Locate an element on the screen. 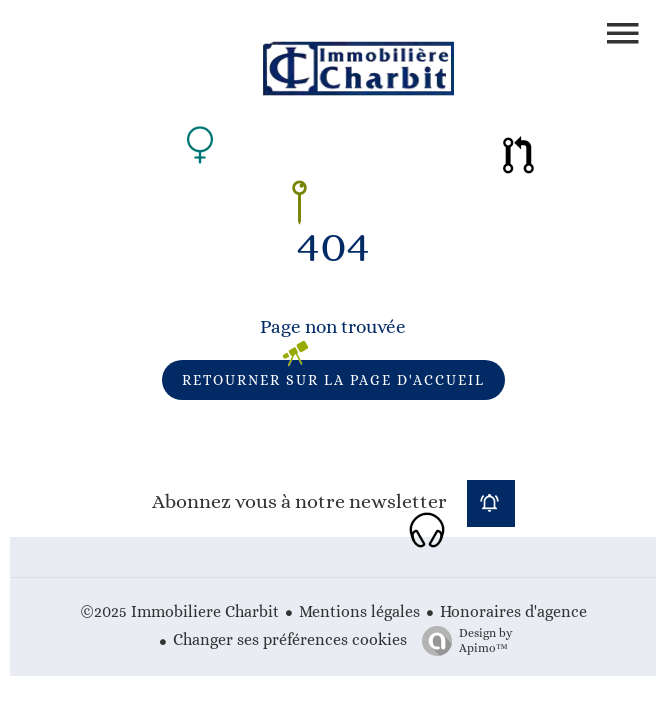  pin a location on the map is located at coordinates (299, 202).